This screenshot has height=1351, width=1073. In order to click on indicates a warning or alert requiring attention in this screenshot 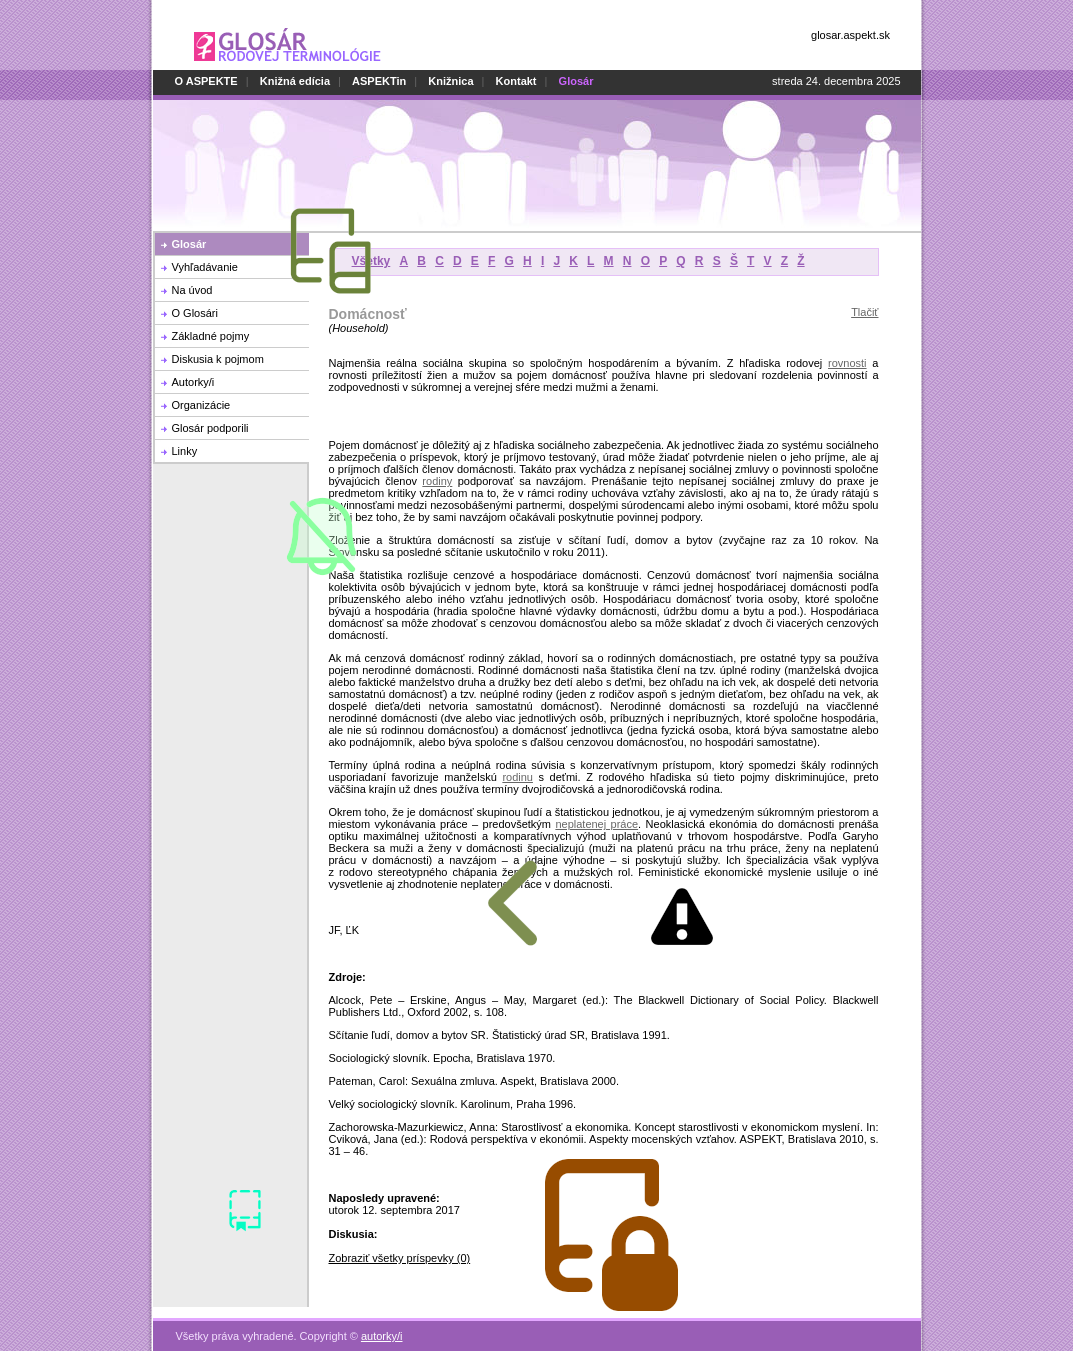, I will do `click(682, 919)`.